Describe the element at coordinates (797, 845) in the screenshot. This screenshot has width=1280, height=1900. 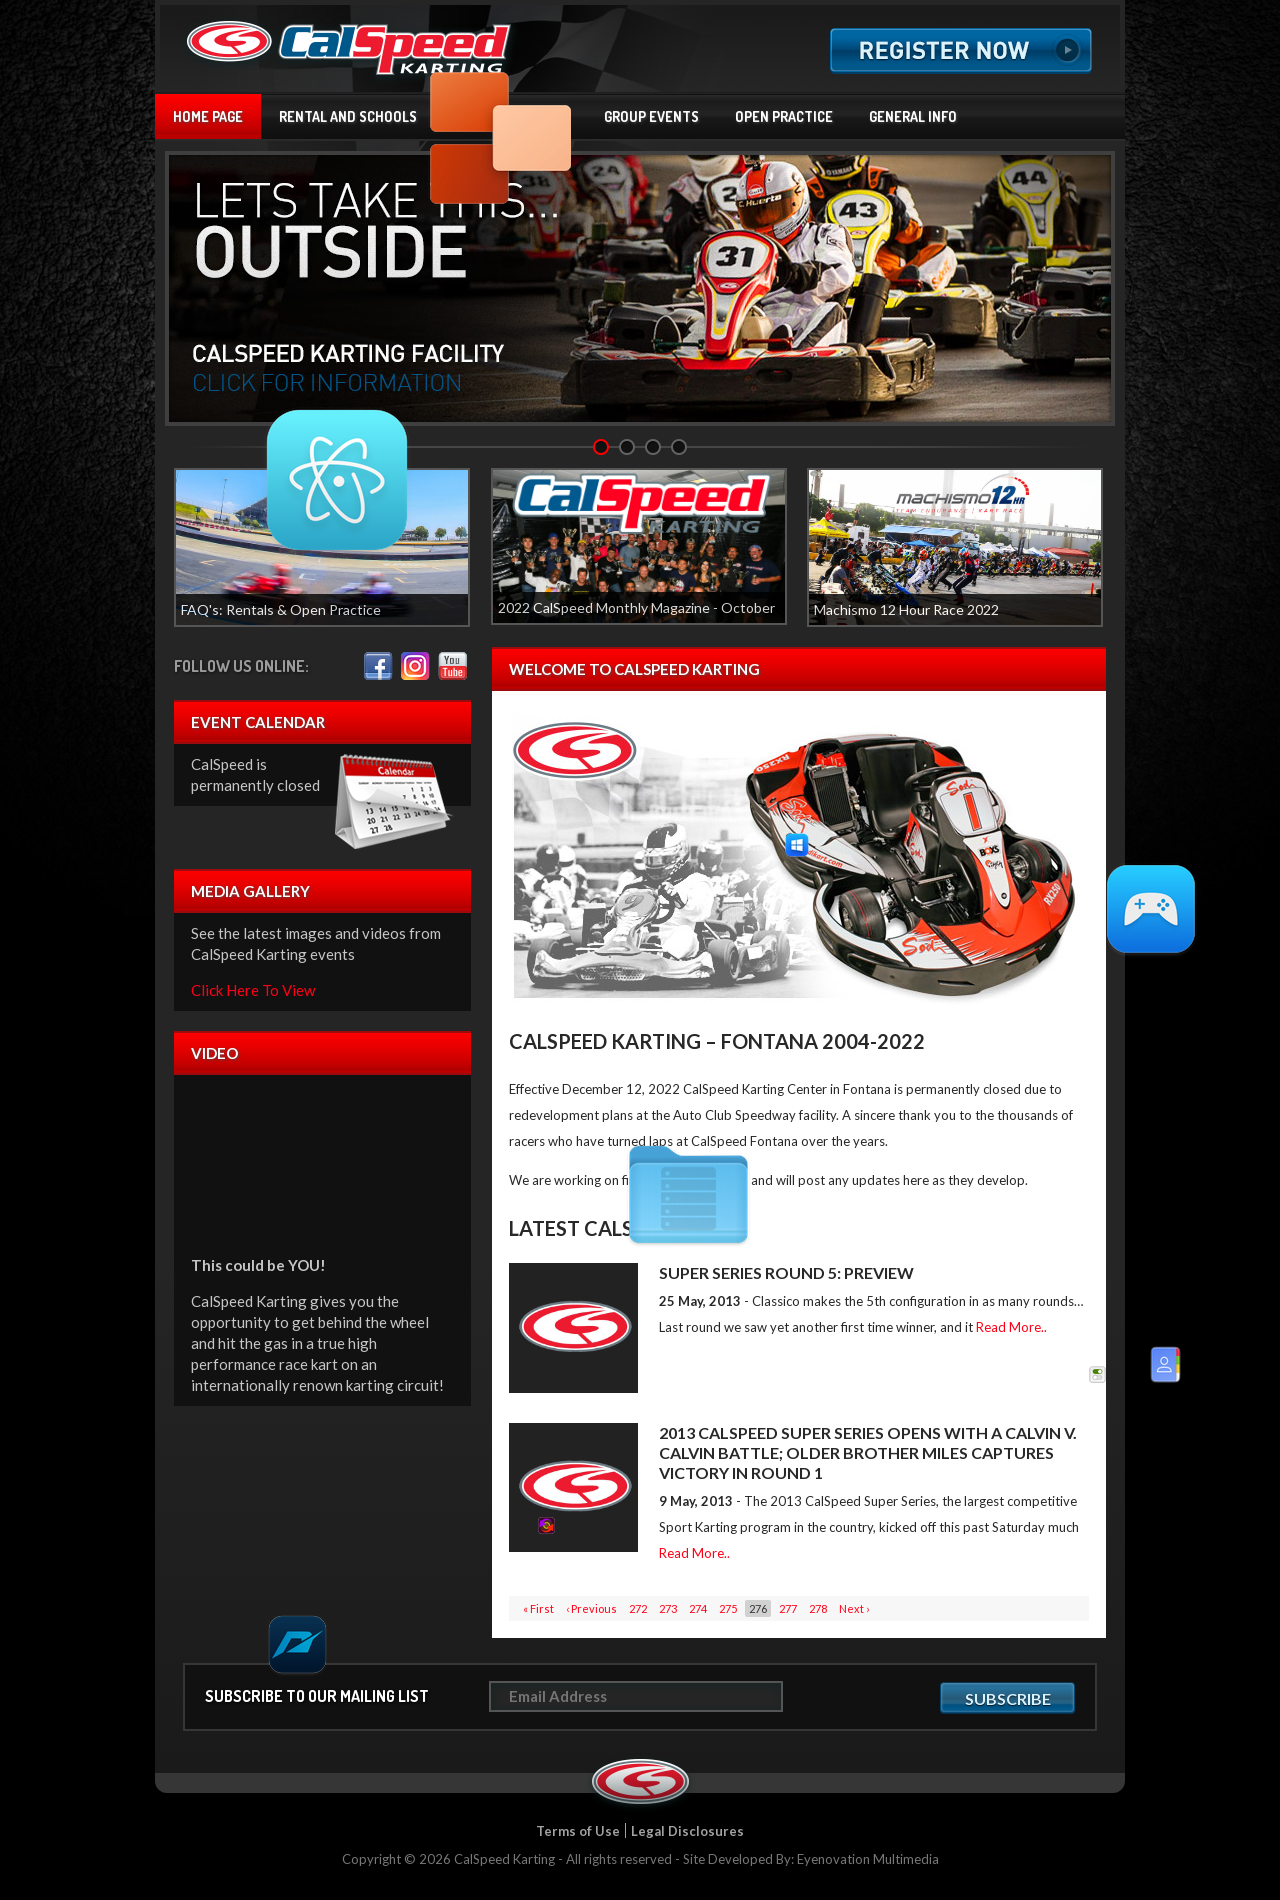
I see `launch wine windows compatibility layer` at that location.